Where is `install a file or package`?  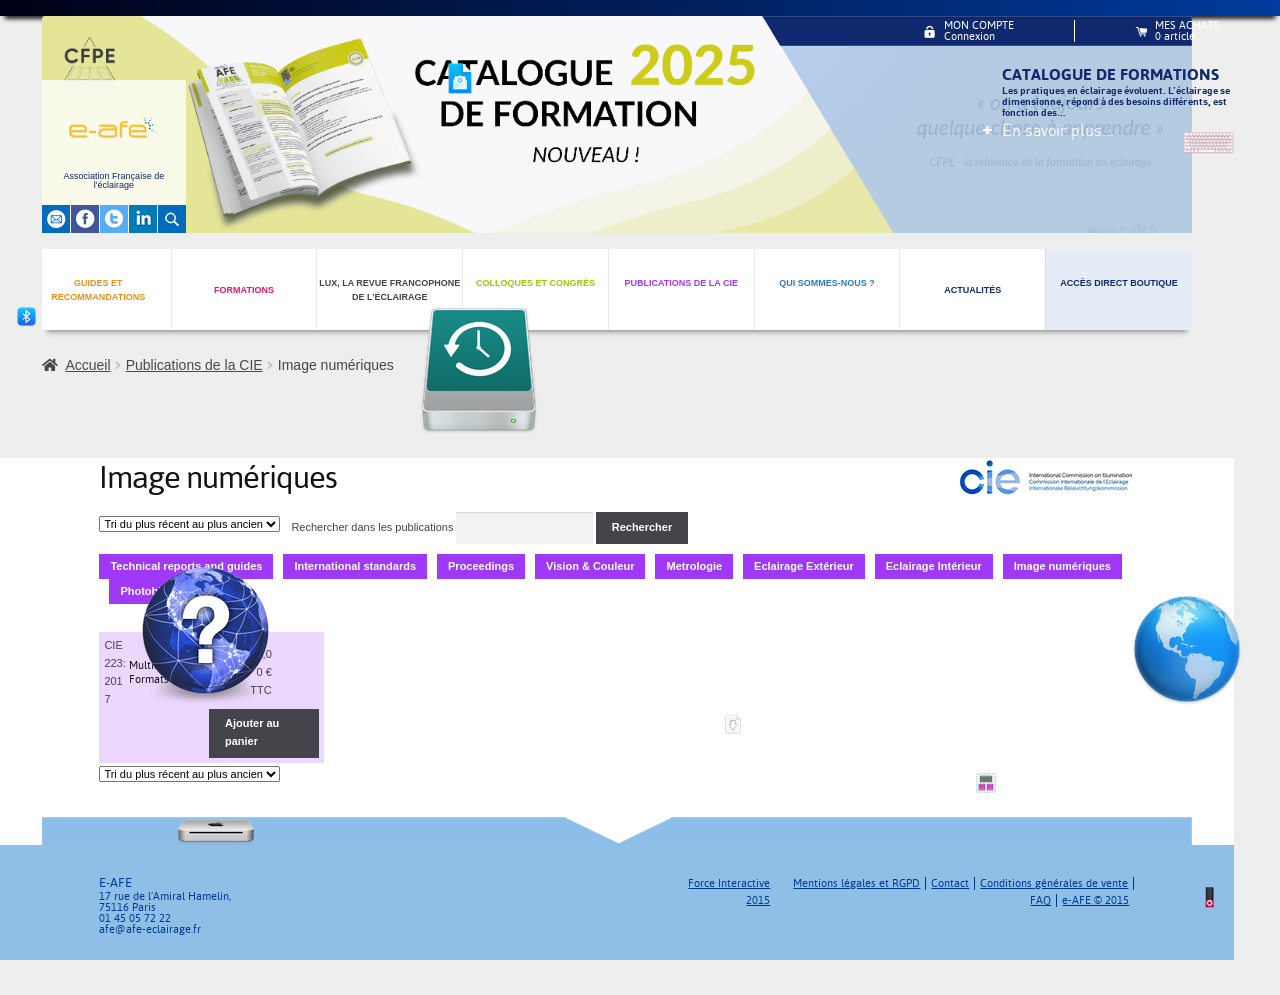
install a file or package is located at coordinates (733, 724).